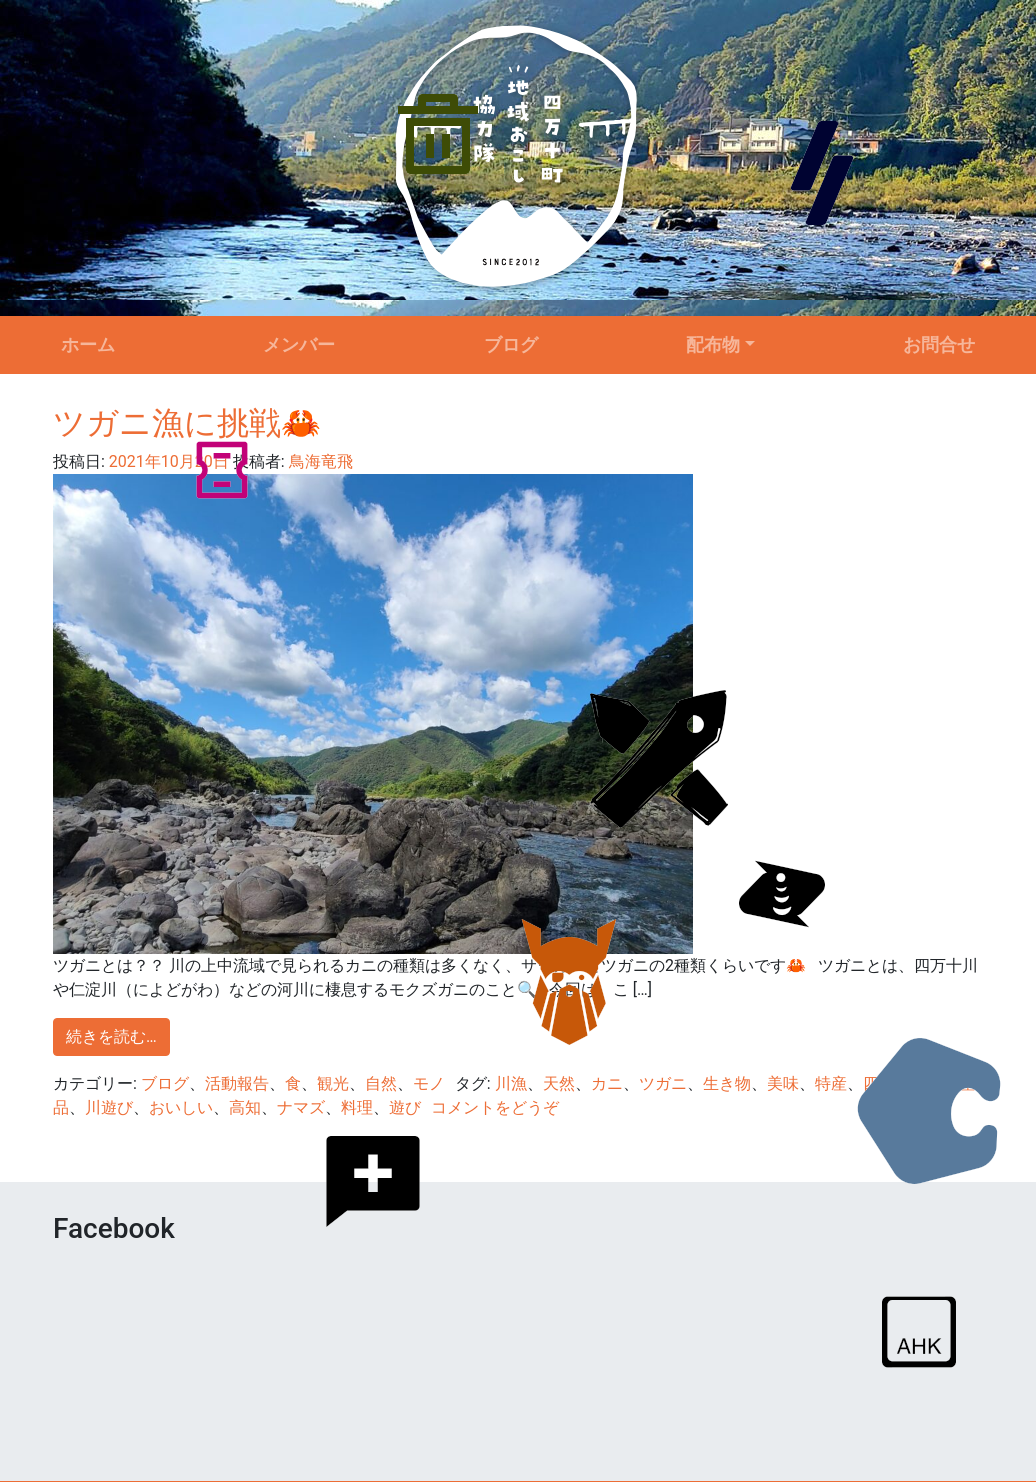 This screenshot has width=1036, height=1482. What do you see at coordinates (569, 982) in the screenshot?
I see `visit the odin project website` at bounding box center [569, 982].